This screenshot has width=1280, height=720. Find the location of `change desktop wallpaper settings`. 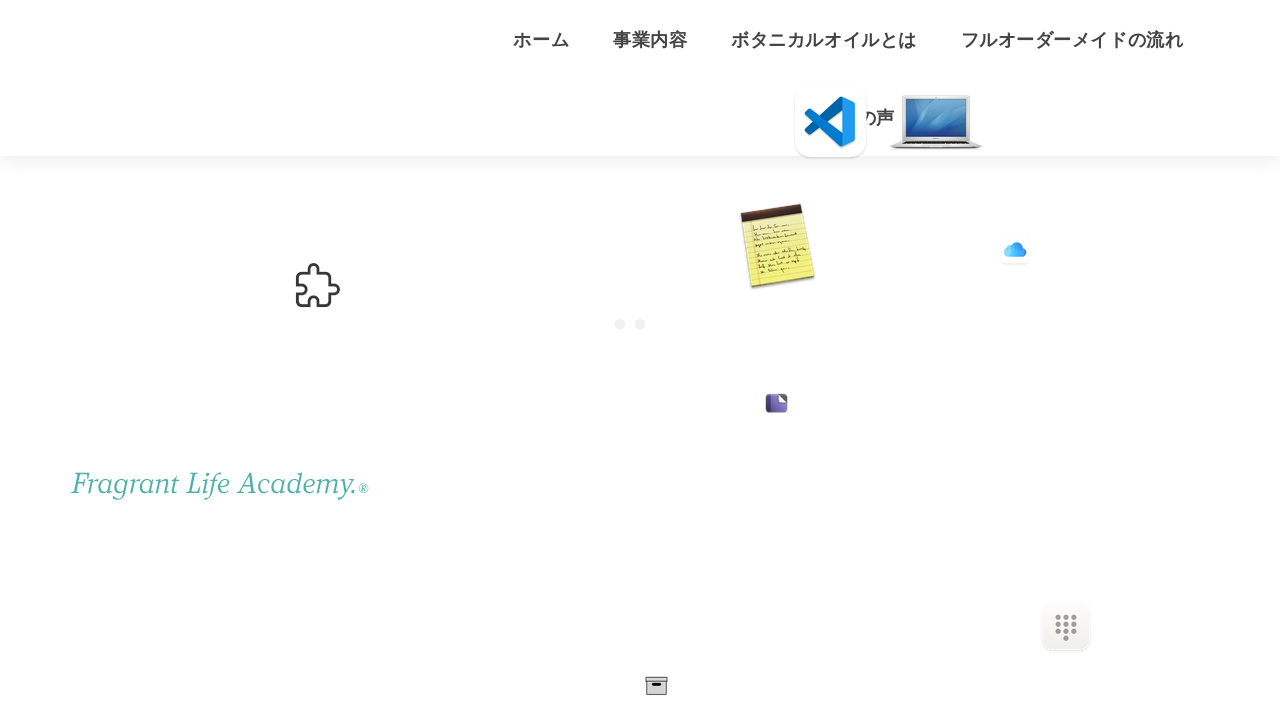

change desktop wallpaper settings is located at coordinates (776, 402).